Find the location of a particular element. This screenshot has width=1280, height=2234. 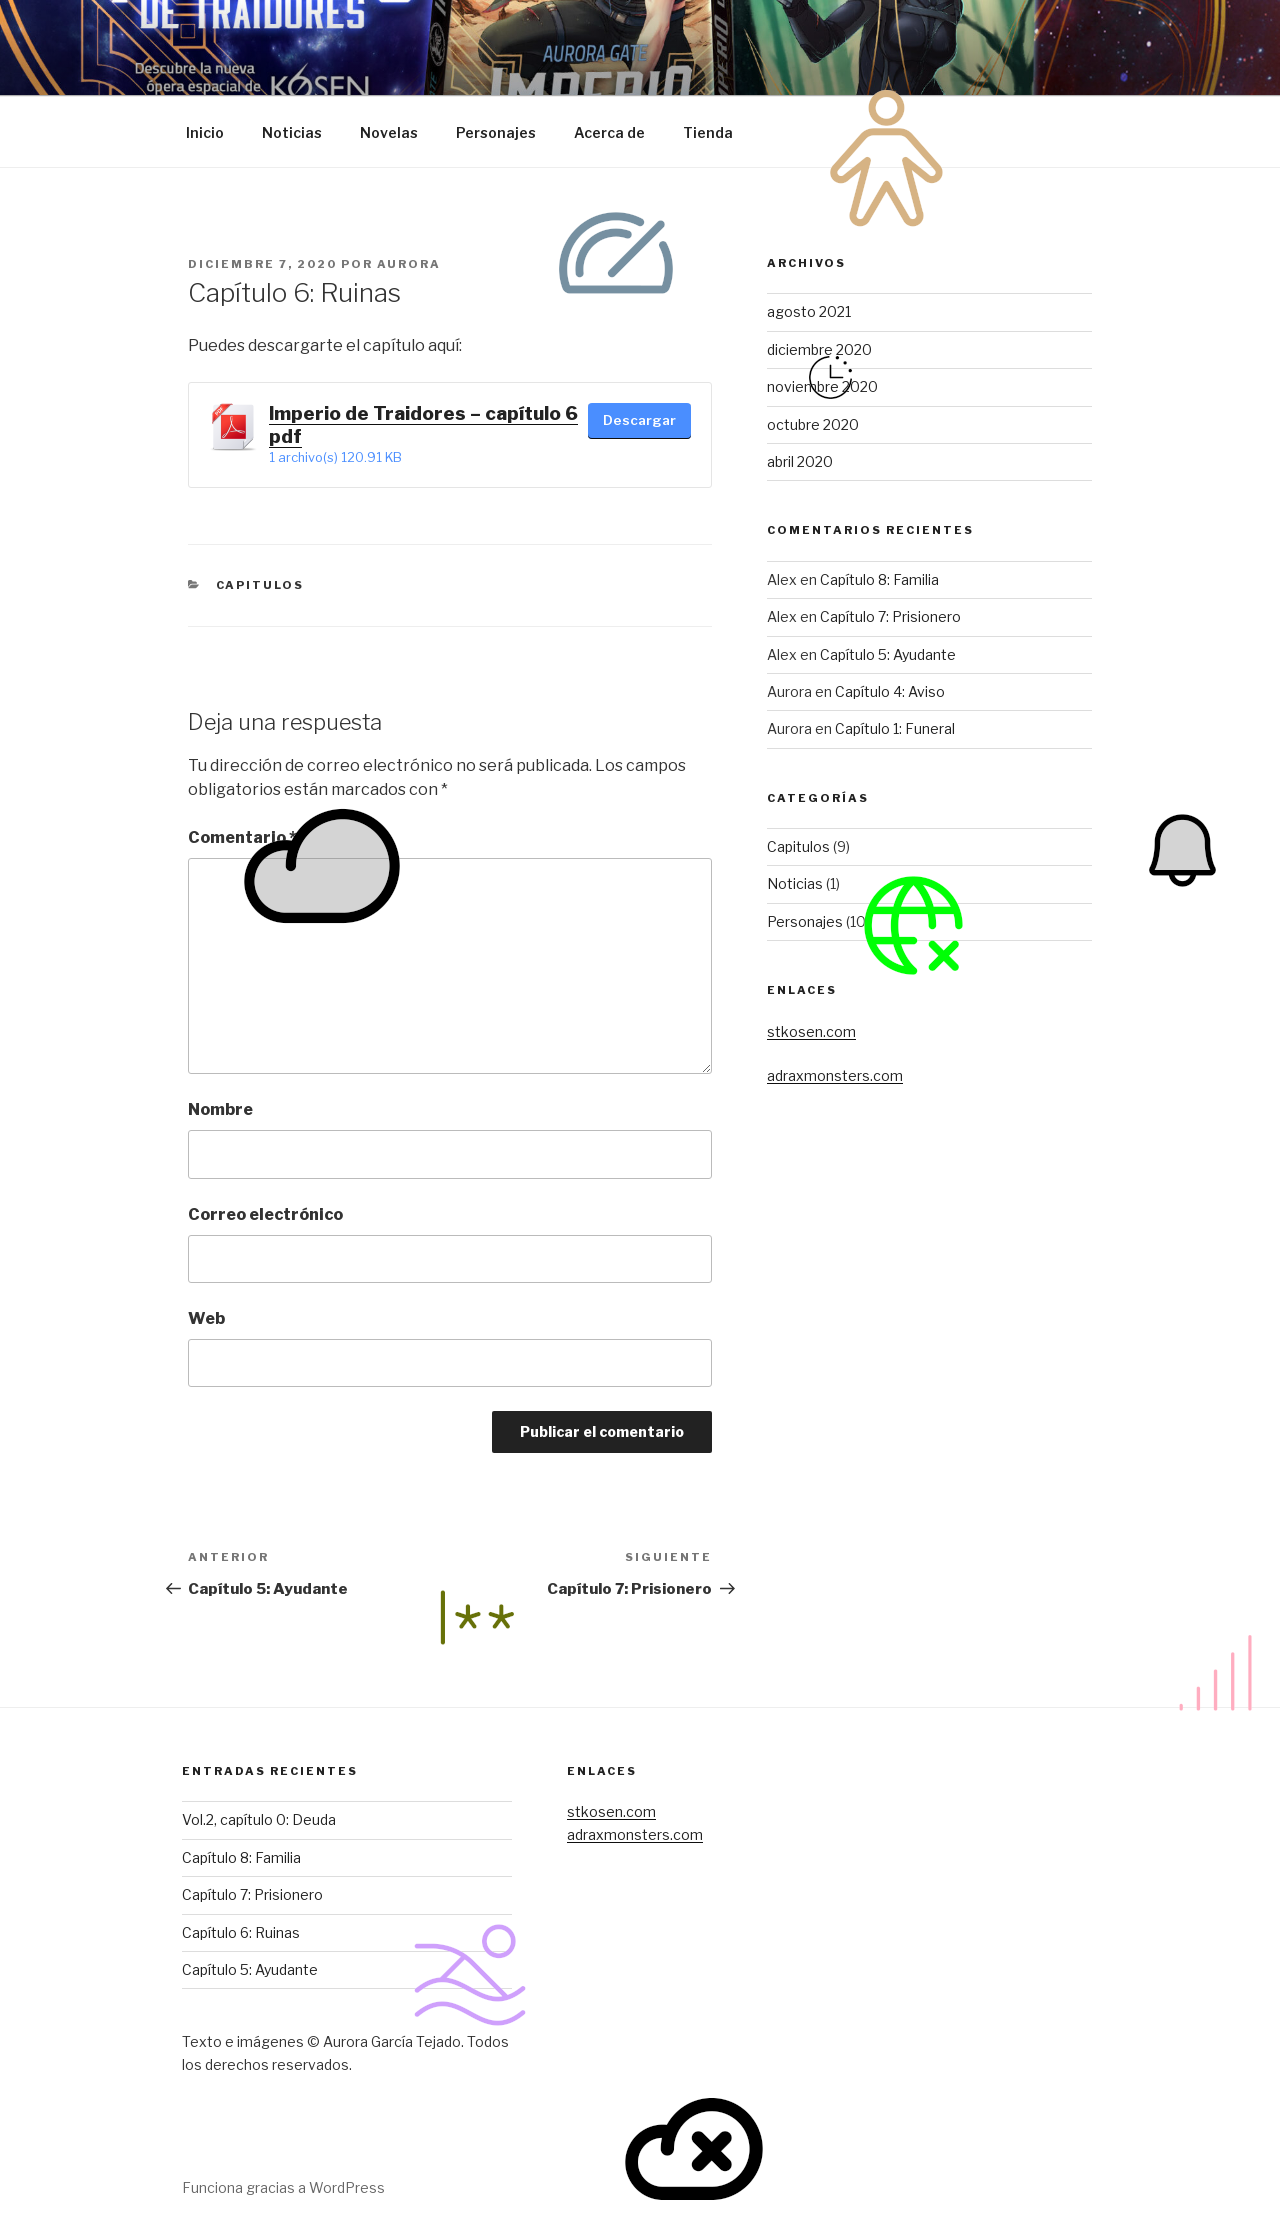

no internet connection is located at coordinates (913, 925).